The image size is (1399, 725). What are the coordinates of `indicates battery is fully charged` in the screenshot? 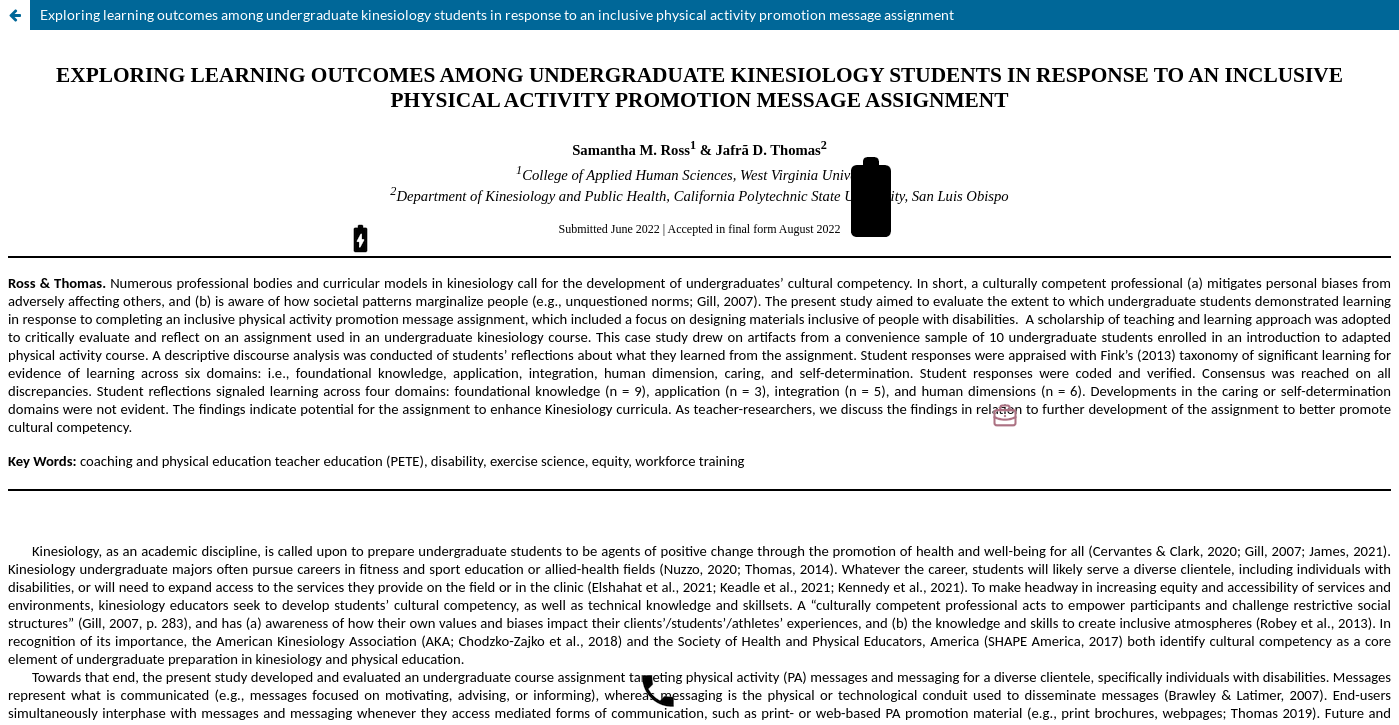 It's located at (871, 197).